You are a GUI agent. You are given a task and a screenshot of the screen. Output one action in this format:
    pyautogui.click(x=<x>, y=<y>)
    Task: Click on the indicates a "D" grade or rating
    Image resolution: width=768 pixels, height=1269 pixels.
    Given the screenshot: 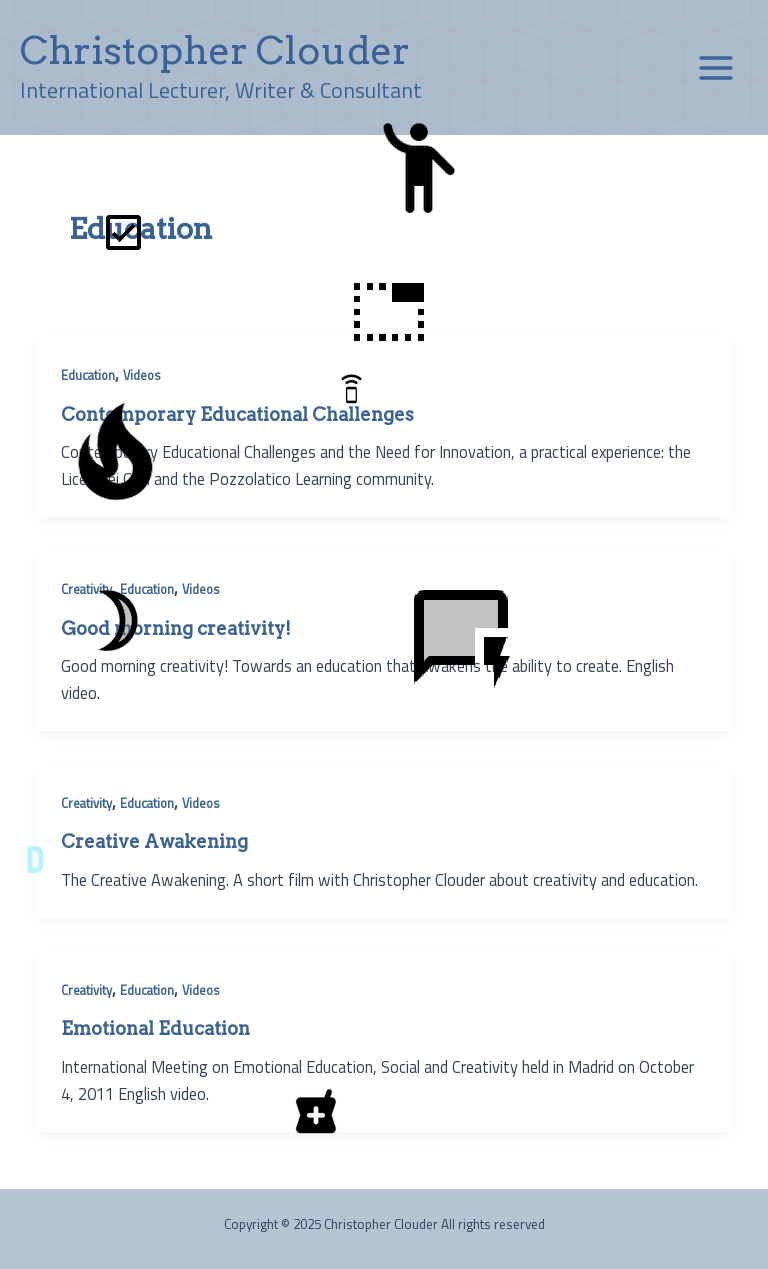 What is the action you would take?
    pyautogui.click(x=35, y=859)
    